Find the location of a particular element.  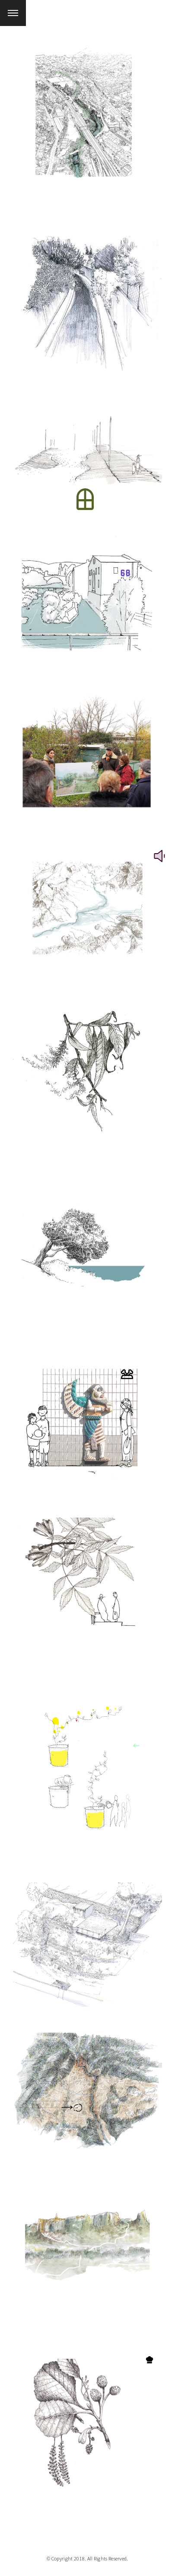

access pet feeding schedule is located at coordinates (127, 1374).